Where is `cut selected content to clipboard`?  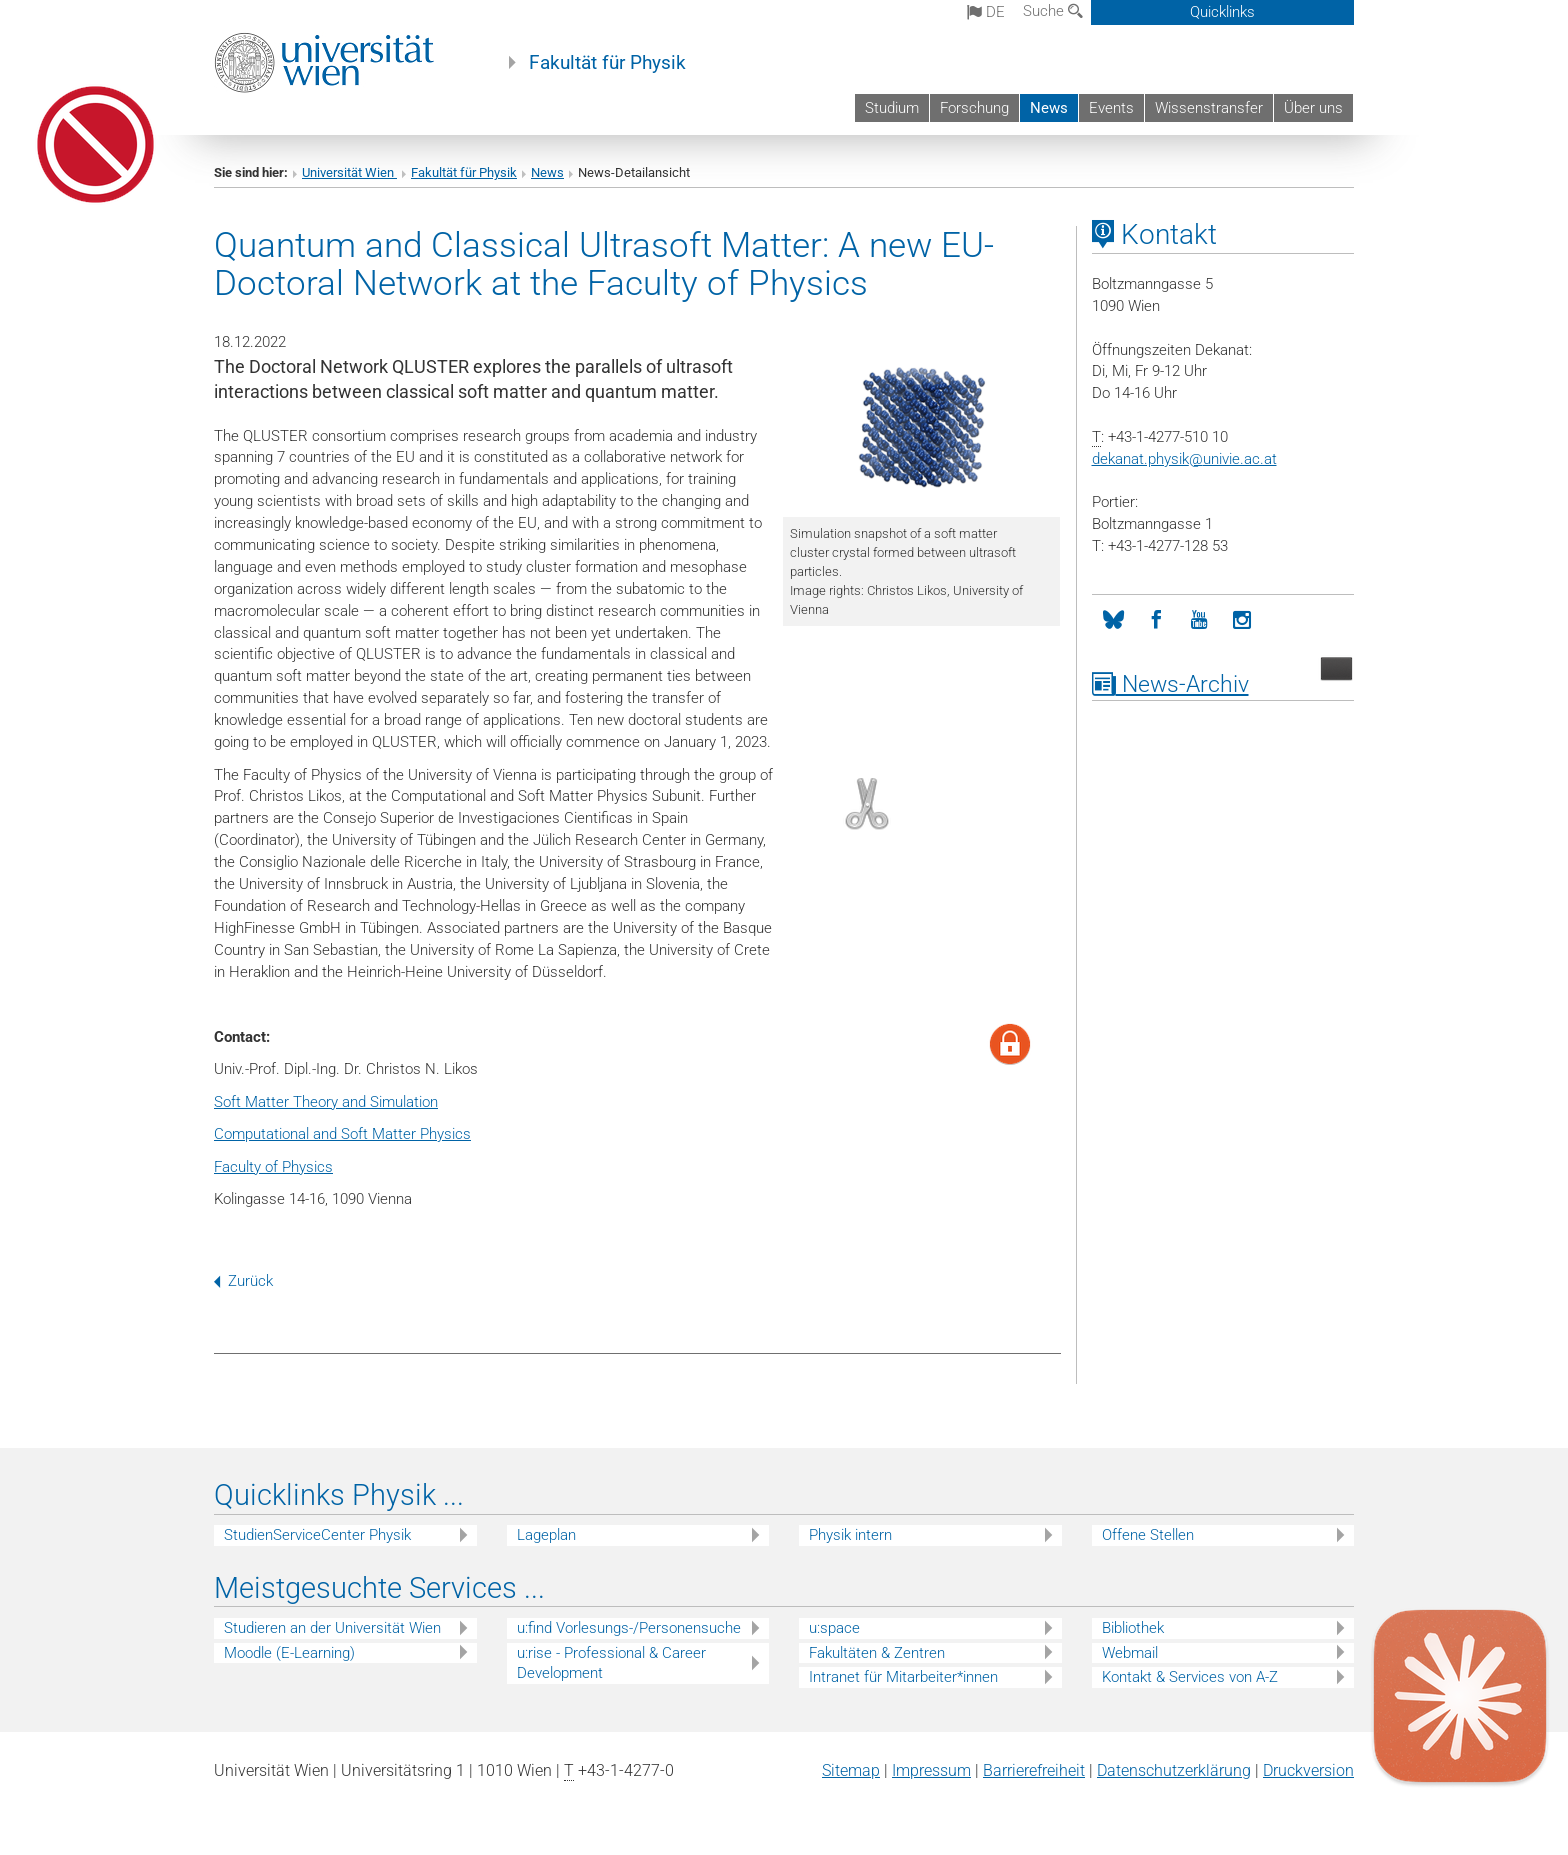
cut selected content to clipboard is located at coordinates (867, 804).